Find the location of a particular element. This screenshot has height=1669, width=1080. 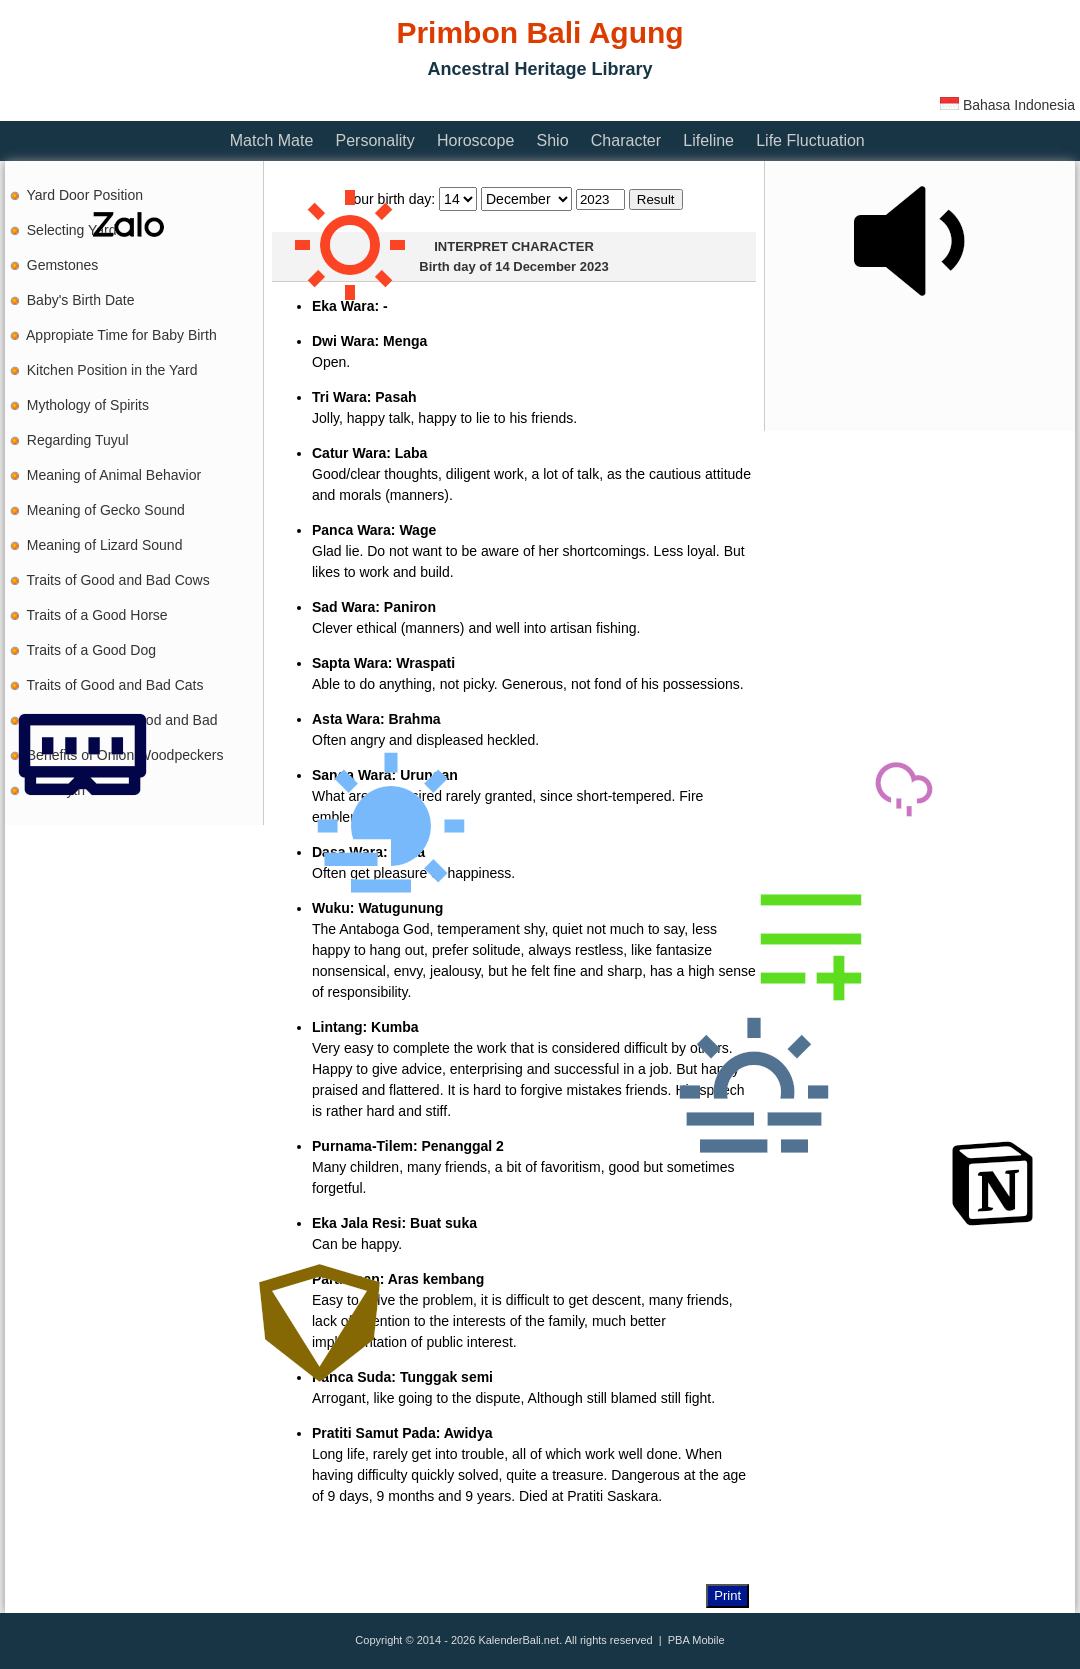

indicates foggy or hazy weather conditions is located at coordinates (391, 826).